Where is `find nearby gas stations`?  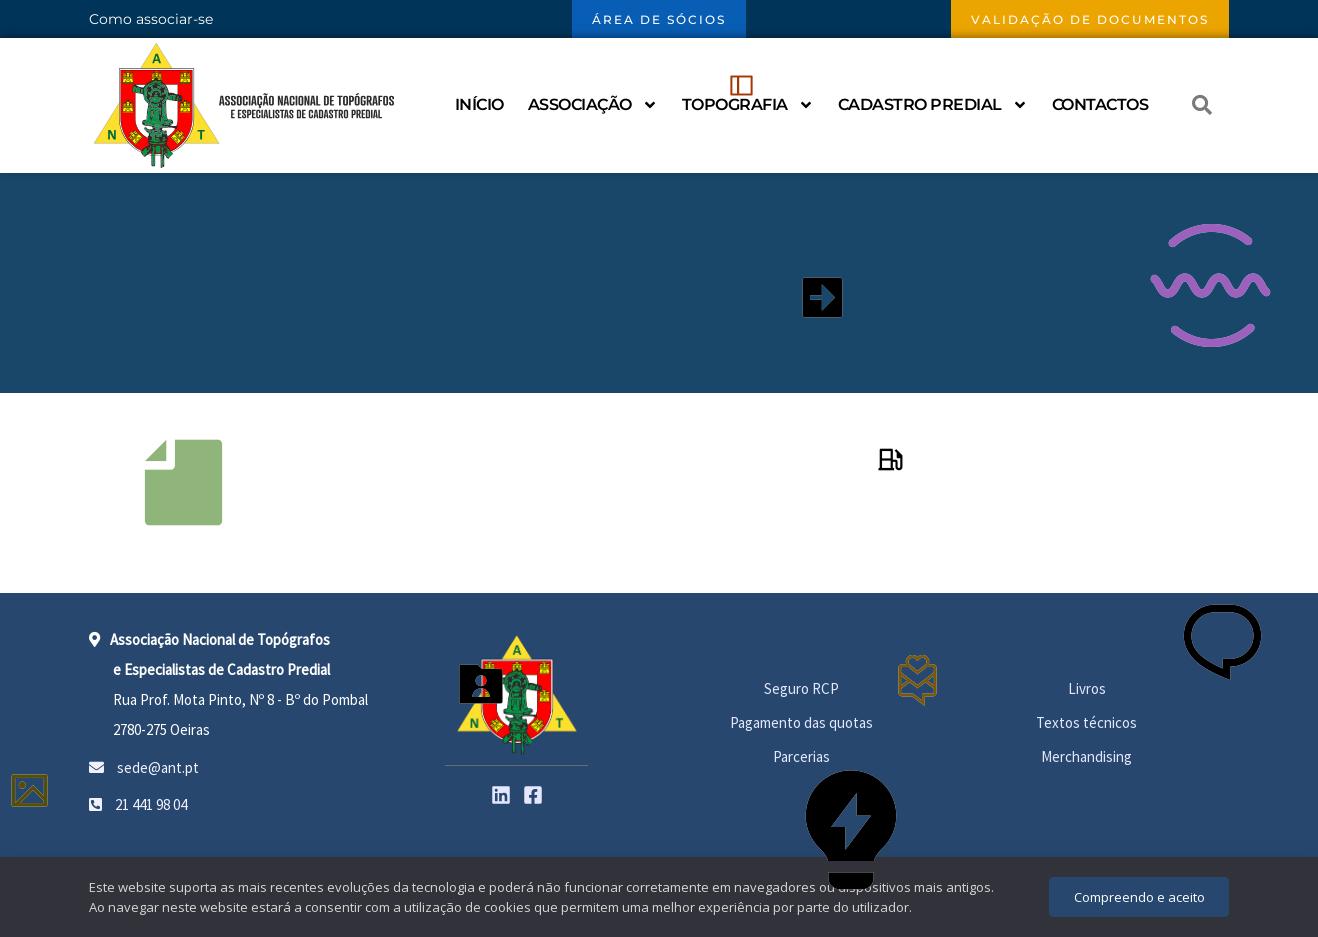 find nearby gas stations is located at coordinates (890, 459).